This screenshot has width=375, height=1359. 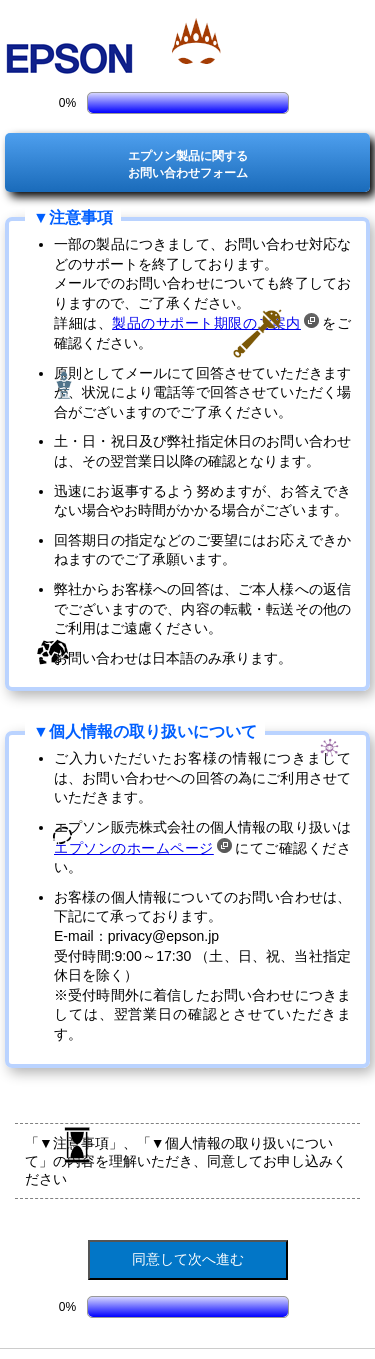 What do you see at coordinates (329, 747) in the screenshot?
I see `a quirky or playful weather indicator for sunny conditions` at bounding box center [329, 747].